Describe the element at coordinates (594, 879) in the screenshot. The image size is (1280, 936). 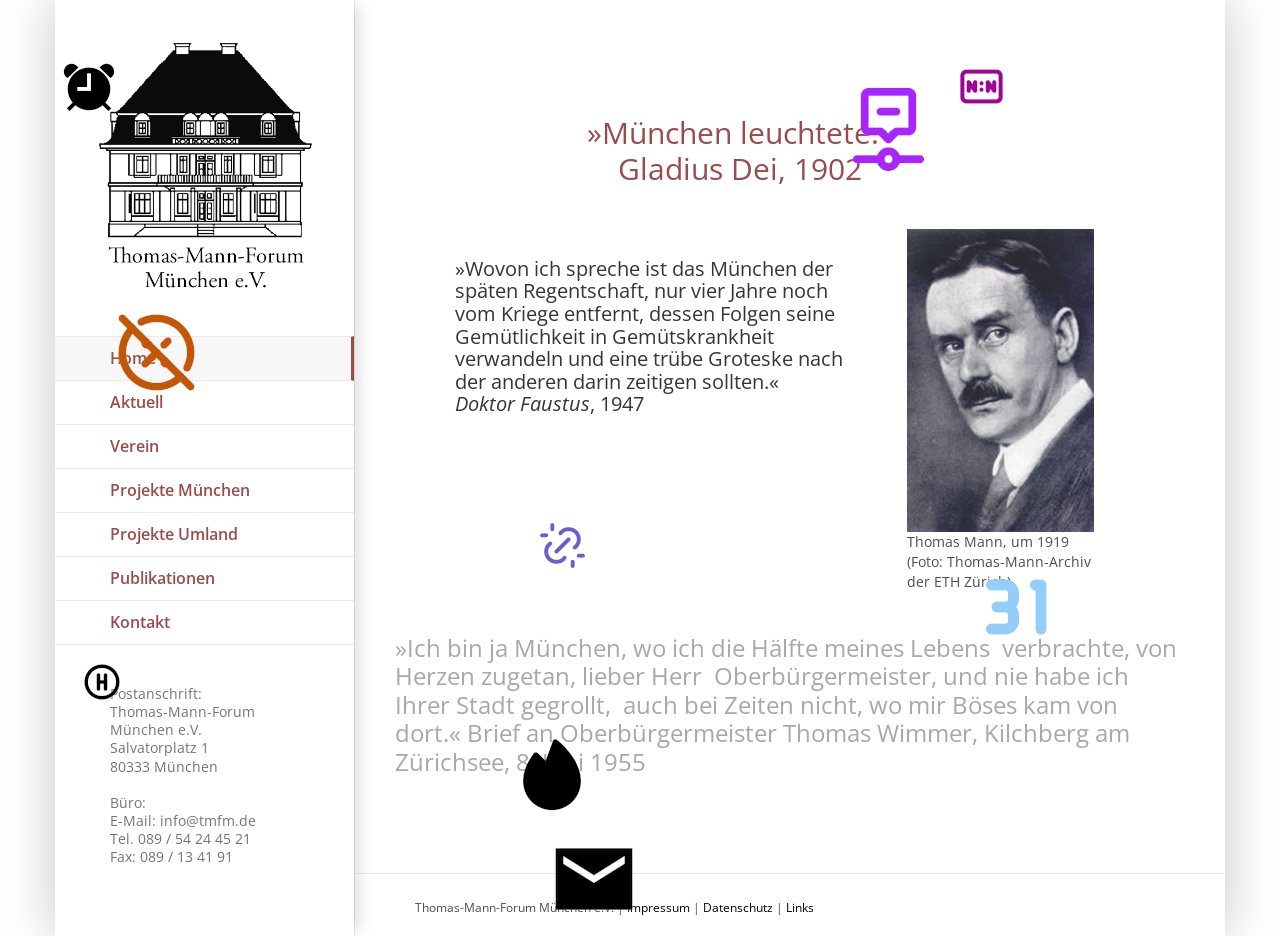
I see `access your email inbox` at that location.